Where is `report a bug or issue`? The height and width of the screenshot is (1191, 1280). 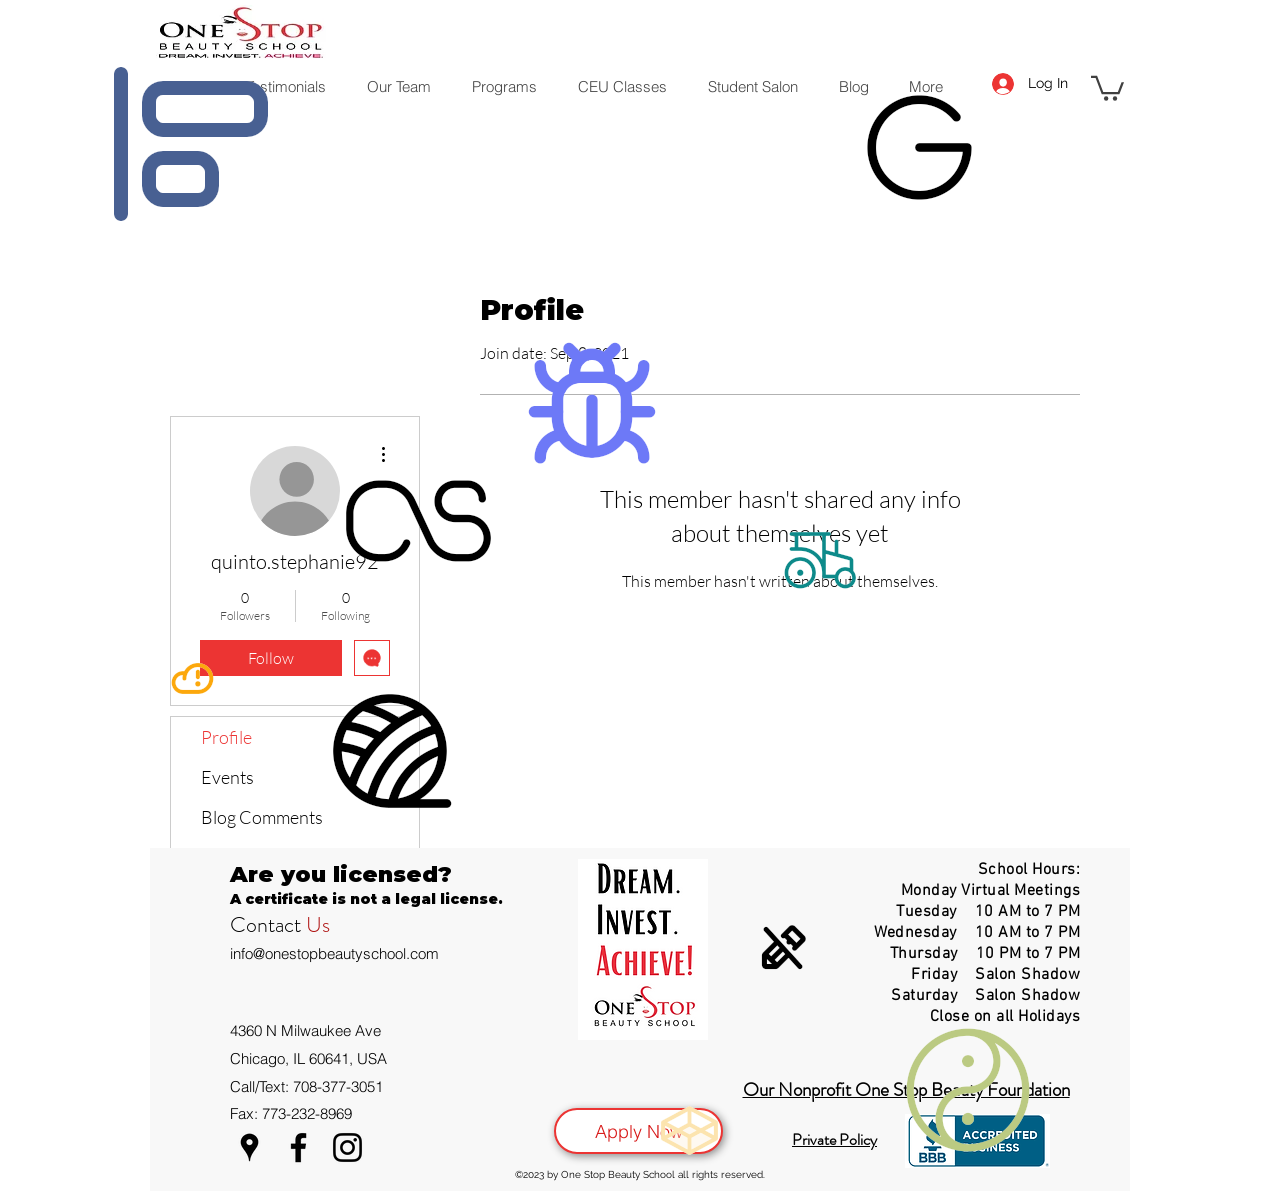 report a bug or issue is located at coordinates (592, 406).